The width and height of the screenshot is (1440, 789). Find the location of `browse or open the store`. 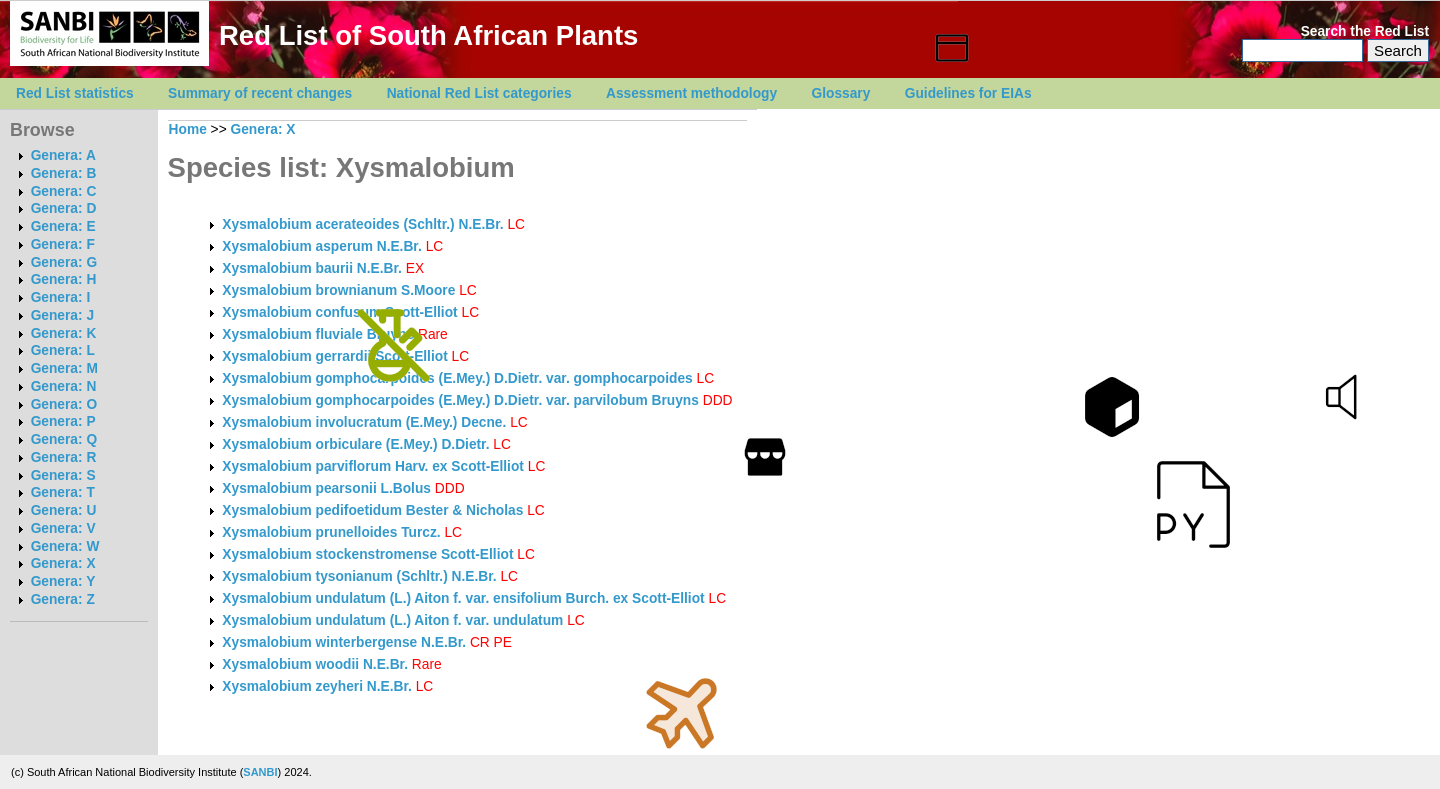

browse or open the store is located at coordinates (765, 457).